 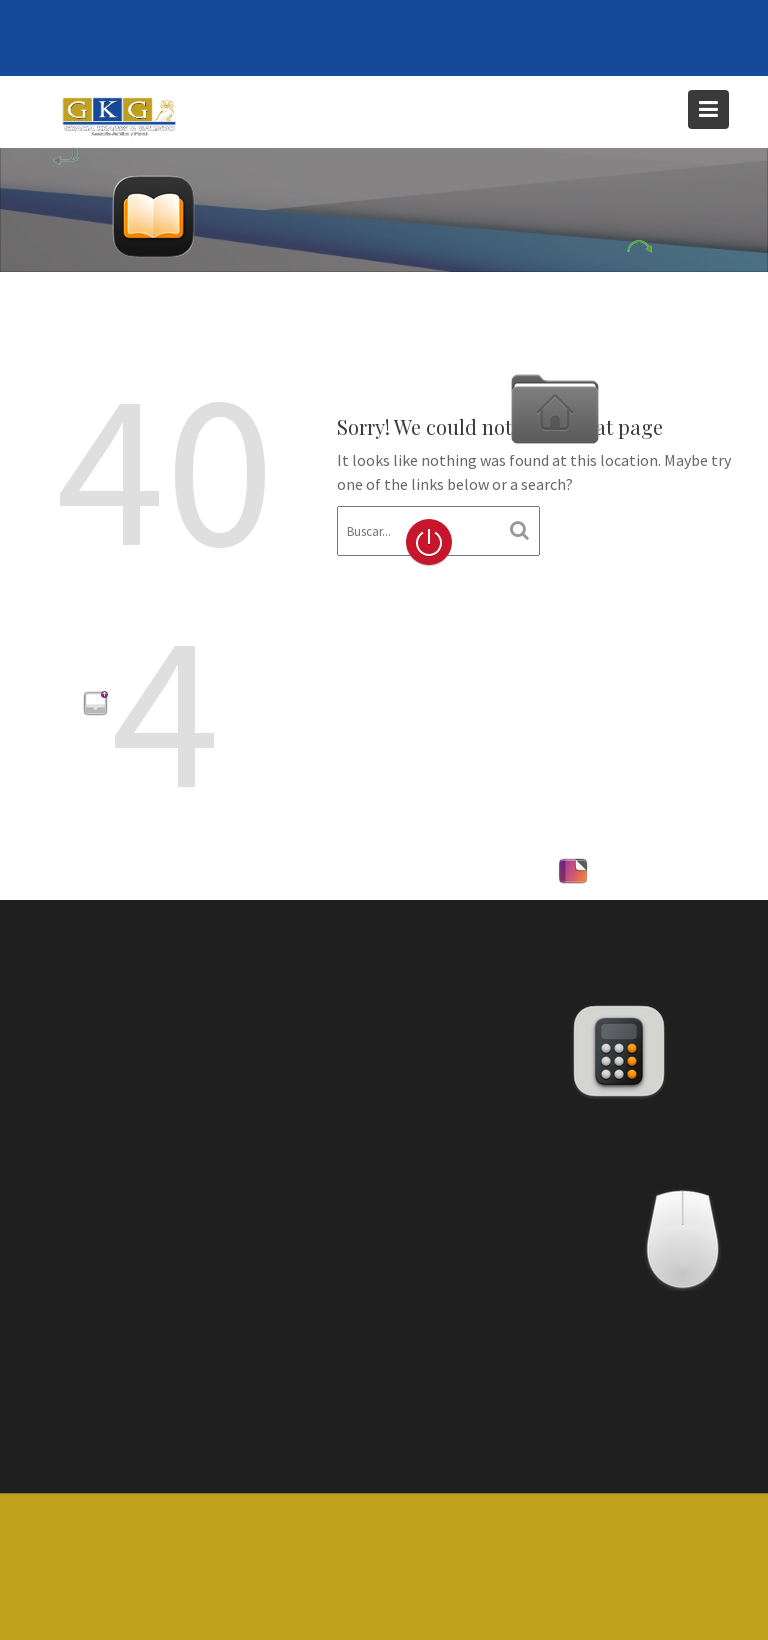 What do you see at coordinates (430, 543) in the screenshot?
I see `shut down or power off the system` at bounding box center [430, 543].